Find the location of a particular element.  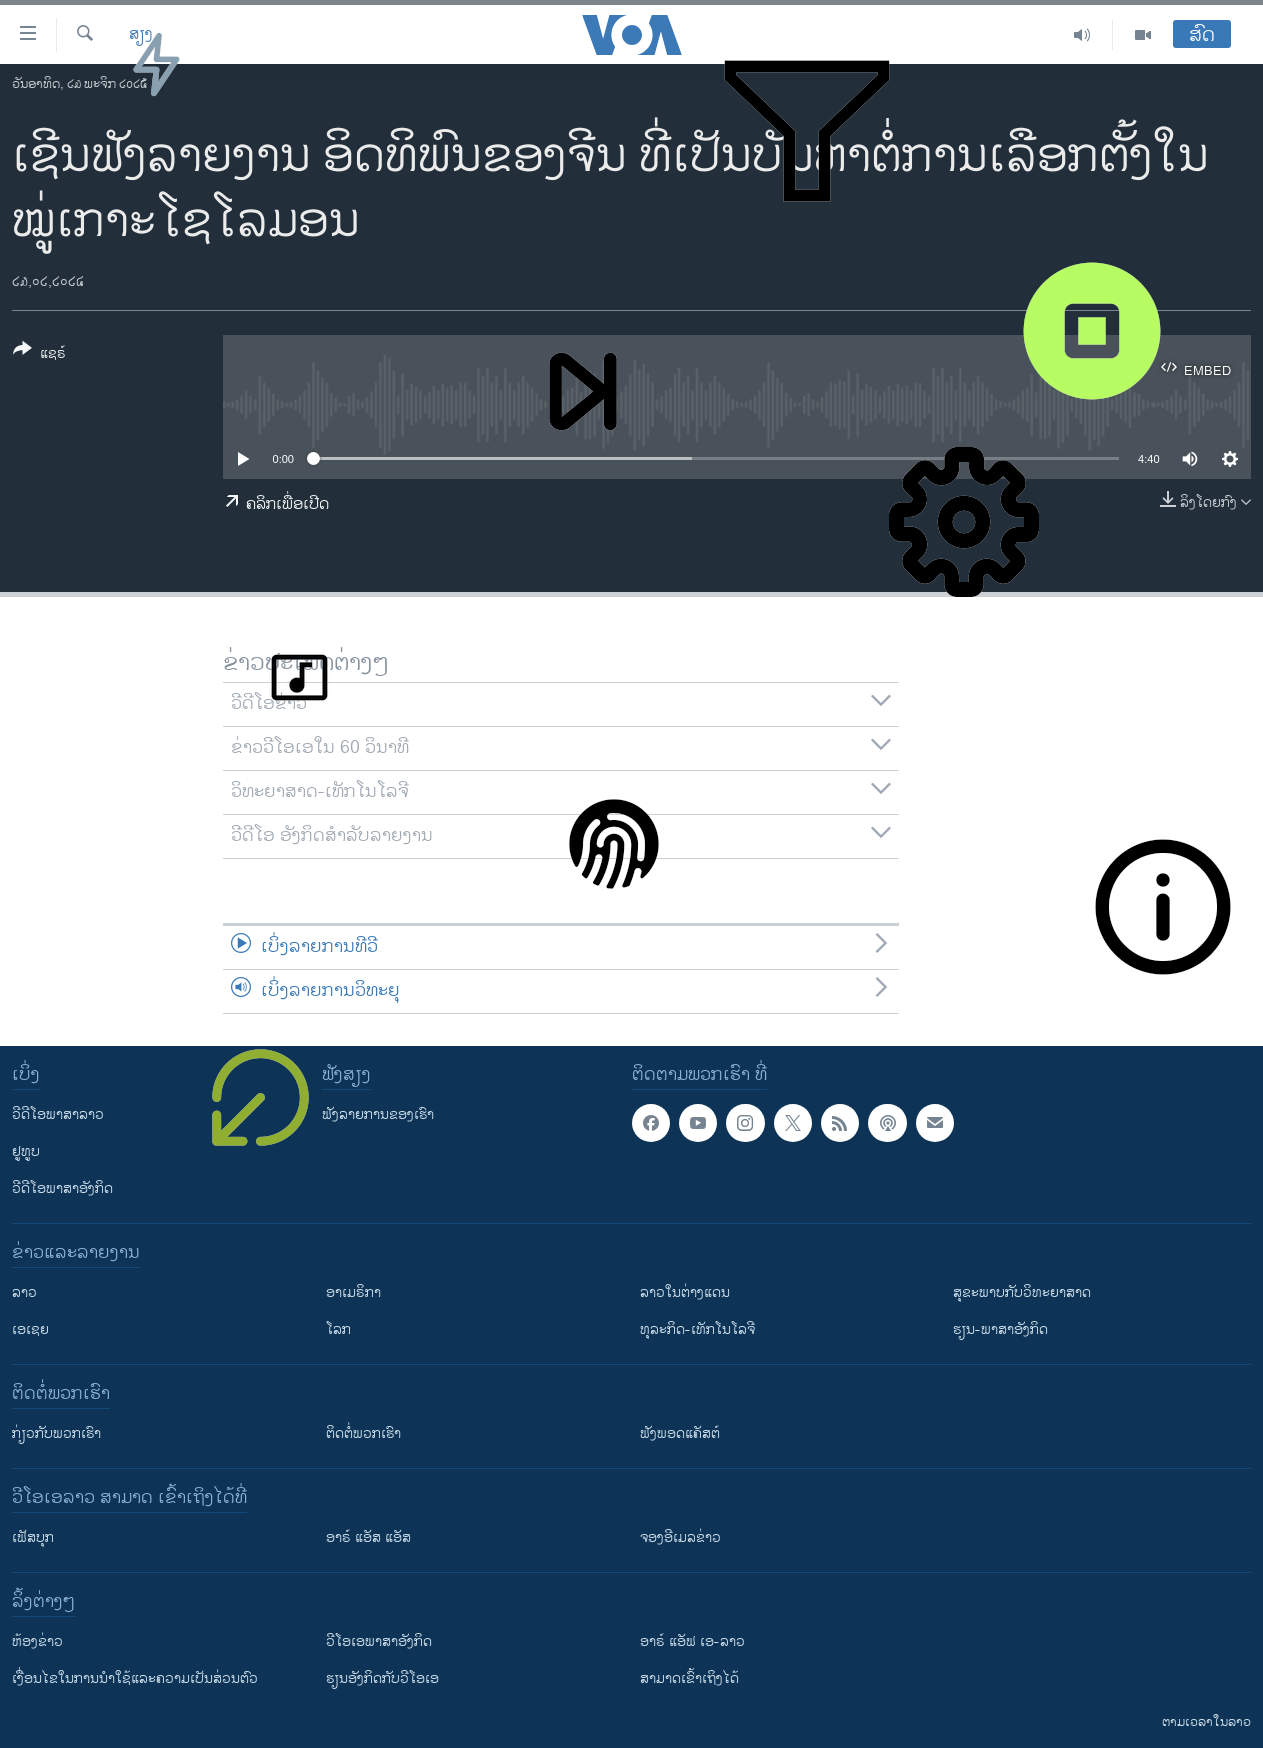

skip to the next track or media item is located at coordinates (584, 391).